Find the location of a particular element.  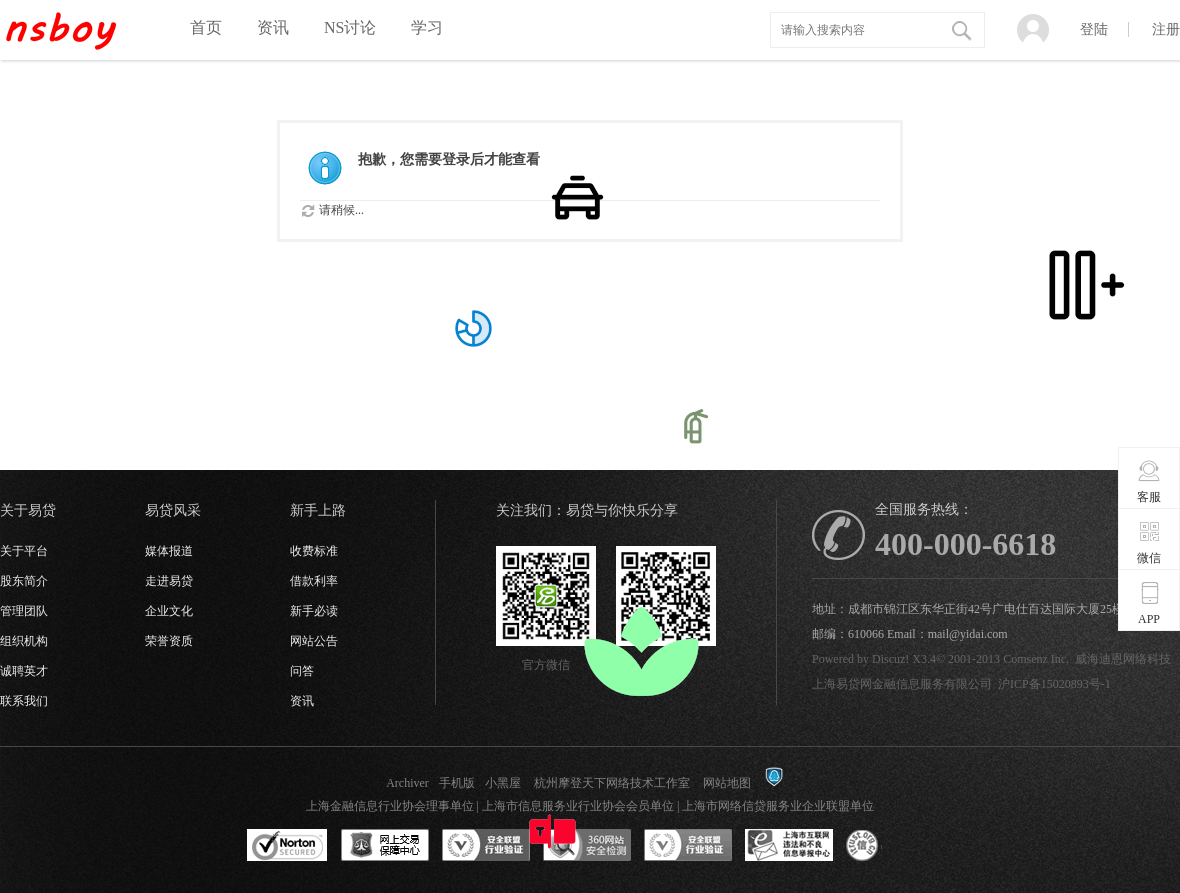

add a new column to the right is located at coordinates (1081, 285).